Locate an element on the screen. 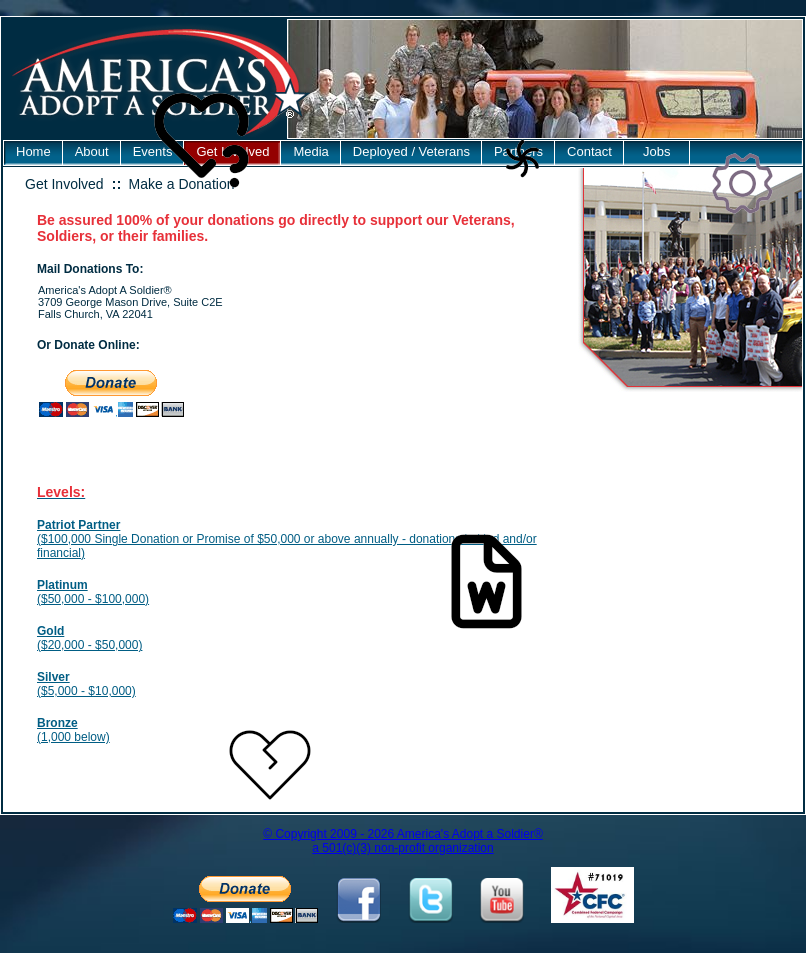 Image resolution: width=806 pixels, height=953 pixels. get help about favorites or liked items is located at coordinates (201, 135).